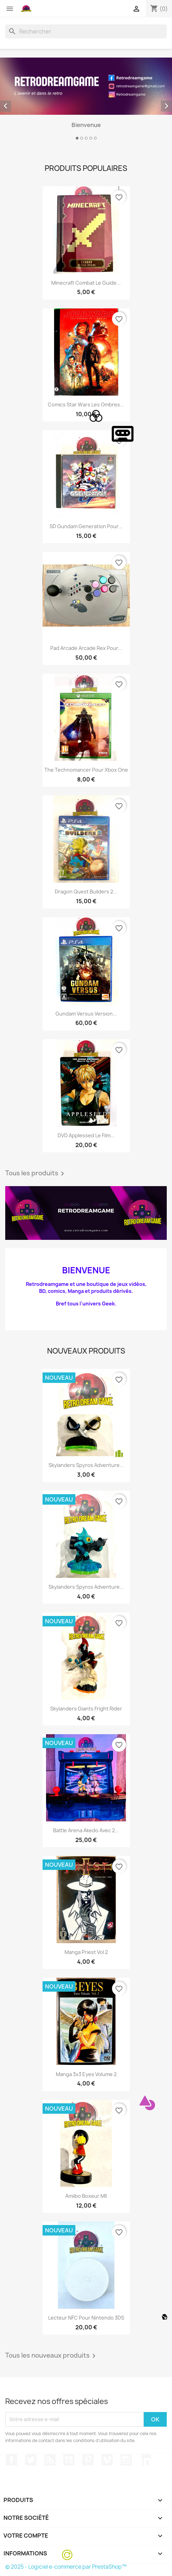 The image size is (172, 2576). Describe the element at coordinates (147, 2103) in the screenshot. I see `access shape tools or drawing options` at that location.